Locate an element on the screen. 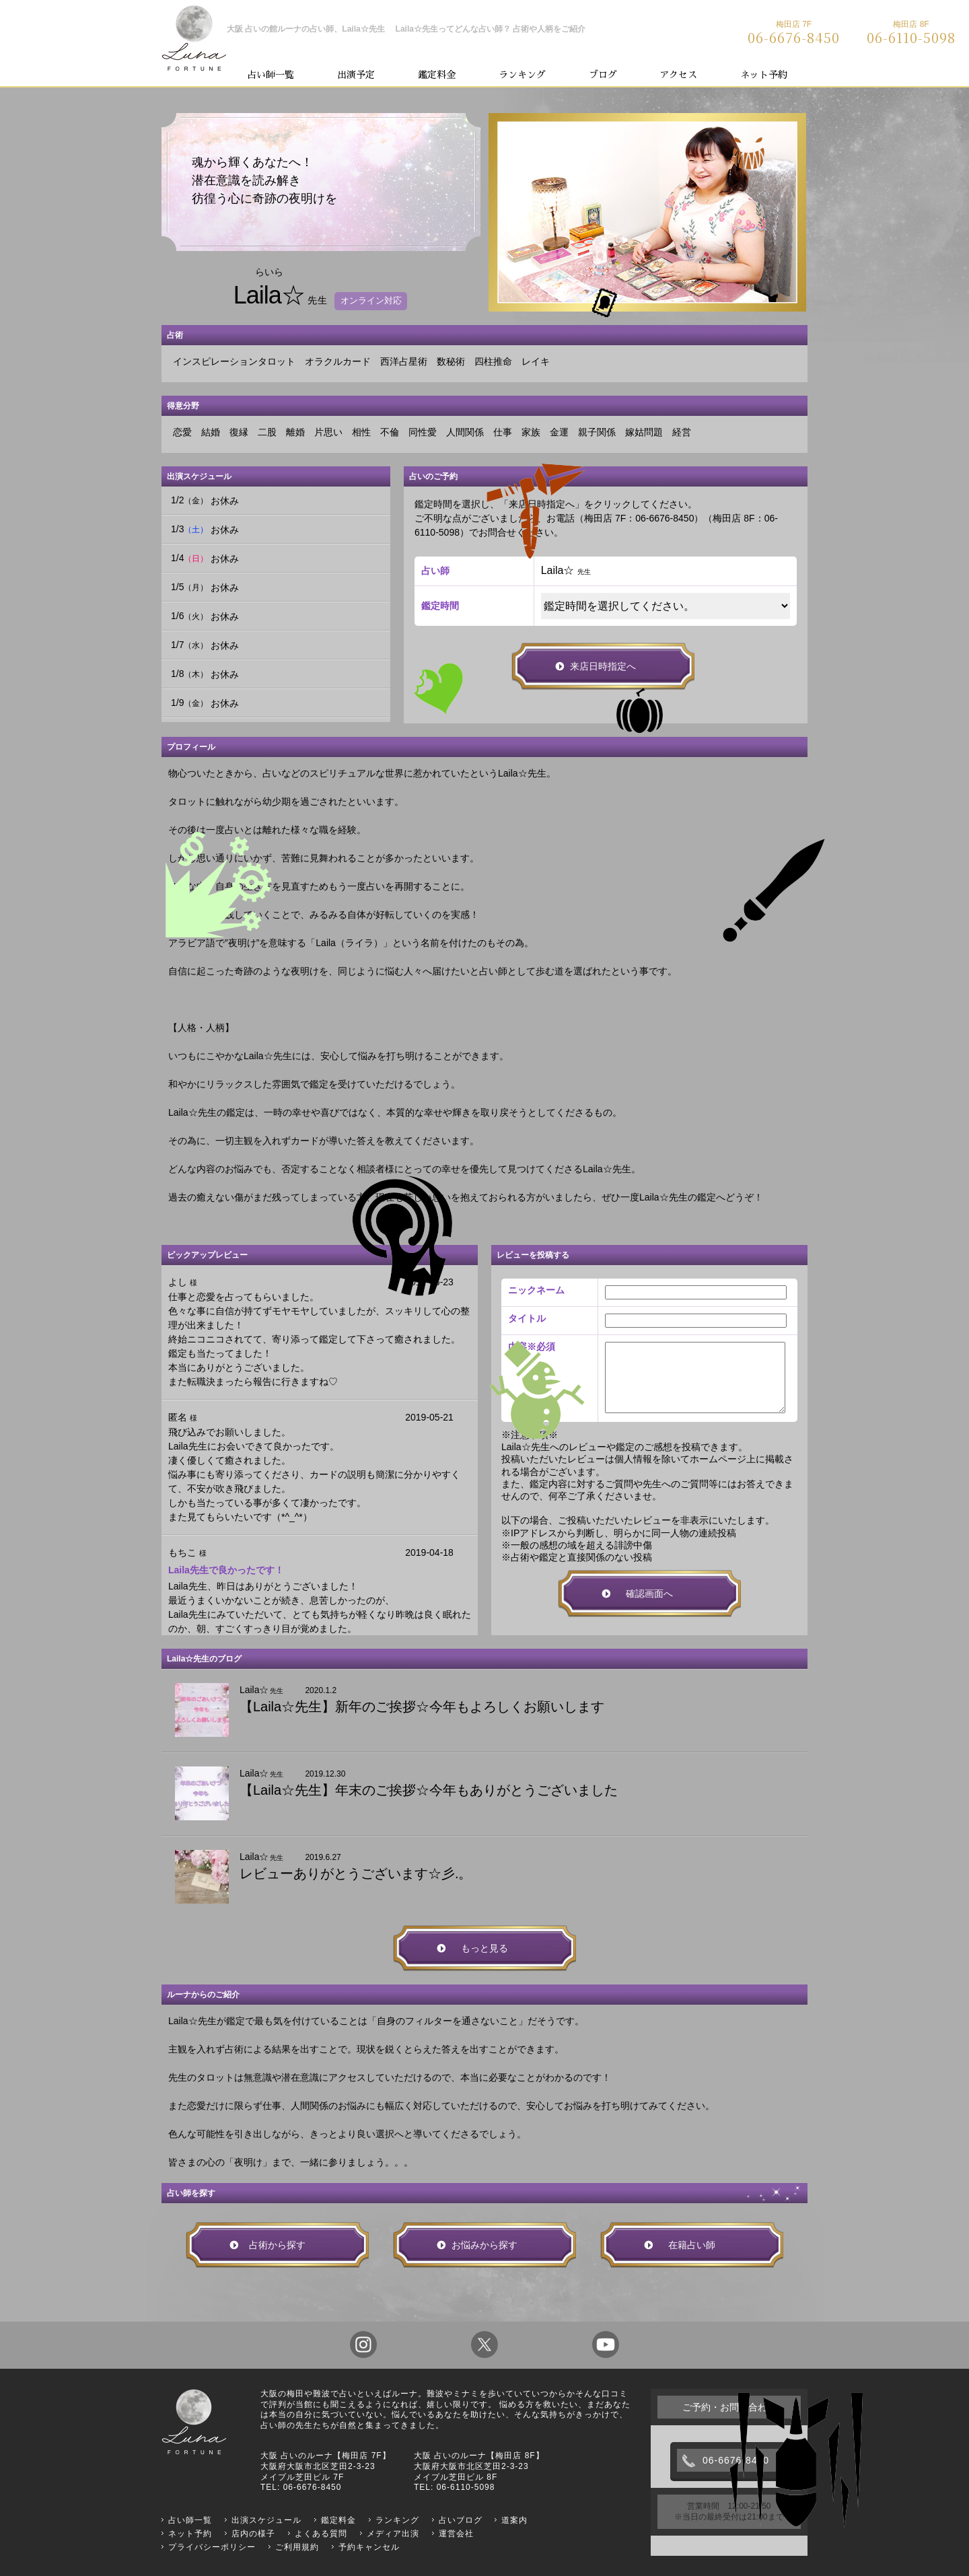 Image resolution: width=969 pixels, height=2576 pixels. select sword or melee weapon in game is located at coordinates (774, 890).